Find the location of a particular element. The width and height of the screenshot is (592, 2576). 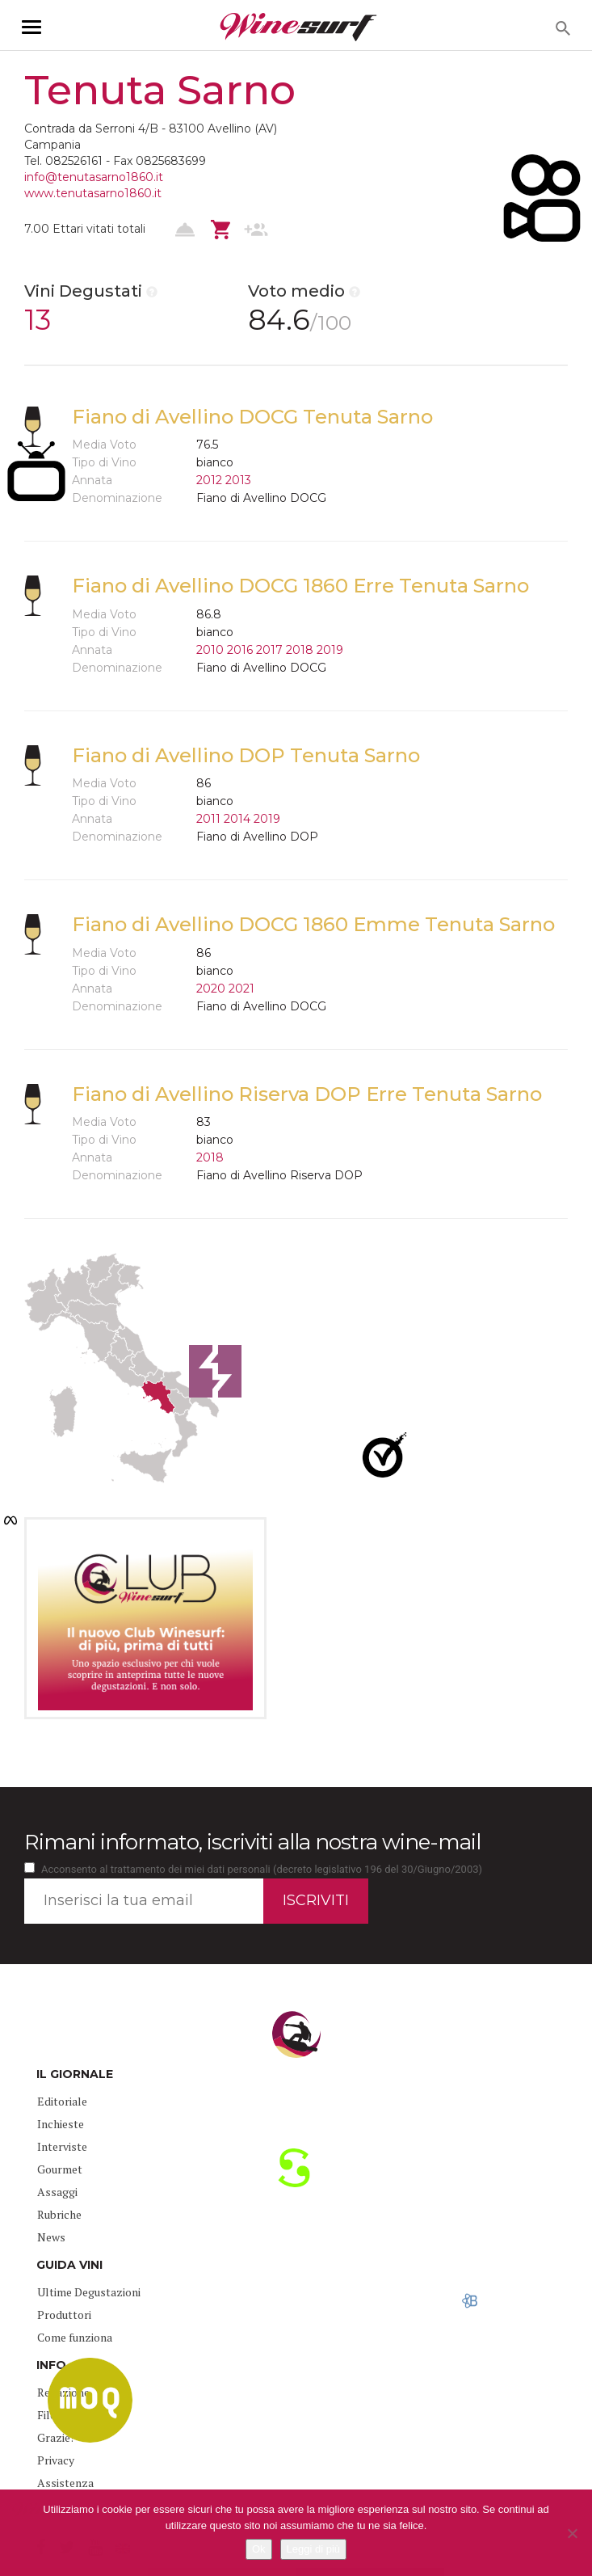

open the Scribd app is located at coordinates (294, 2168).